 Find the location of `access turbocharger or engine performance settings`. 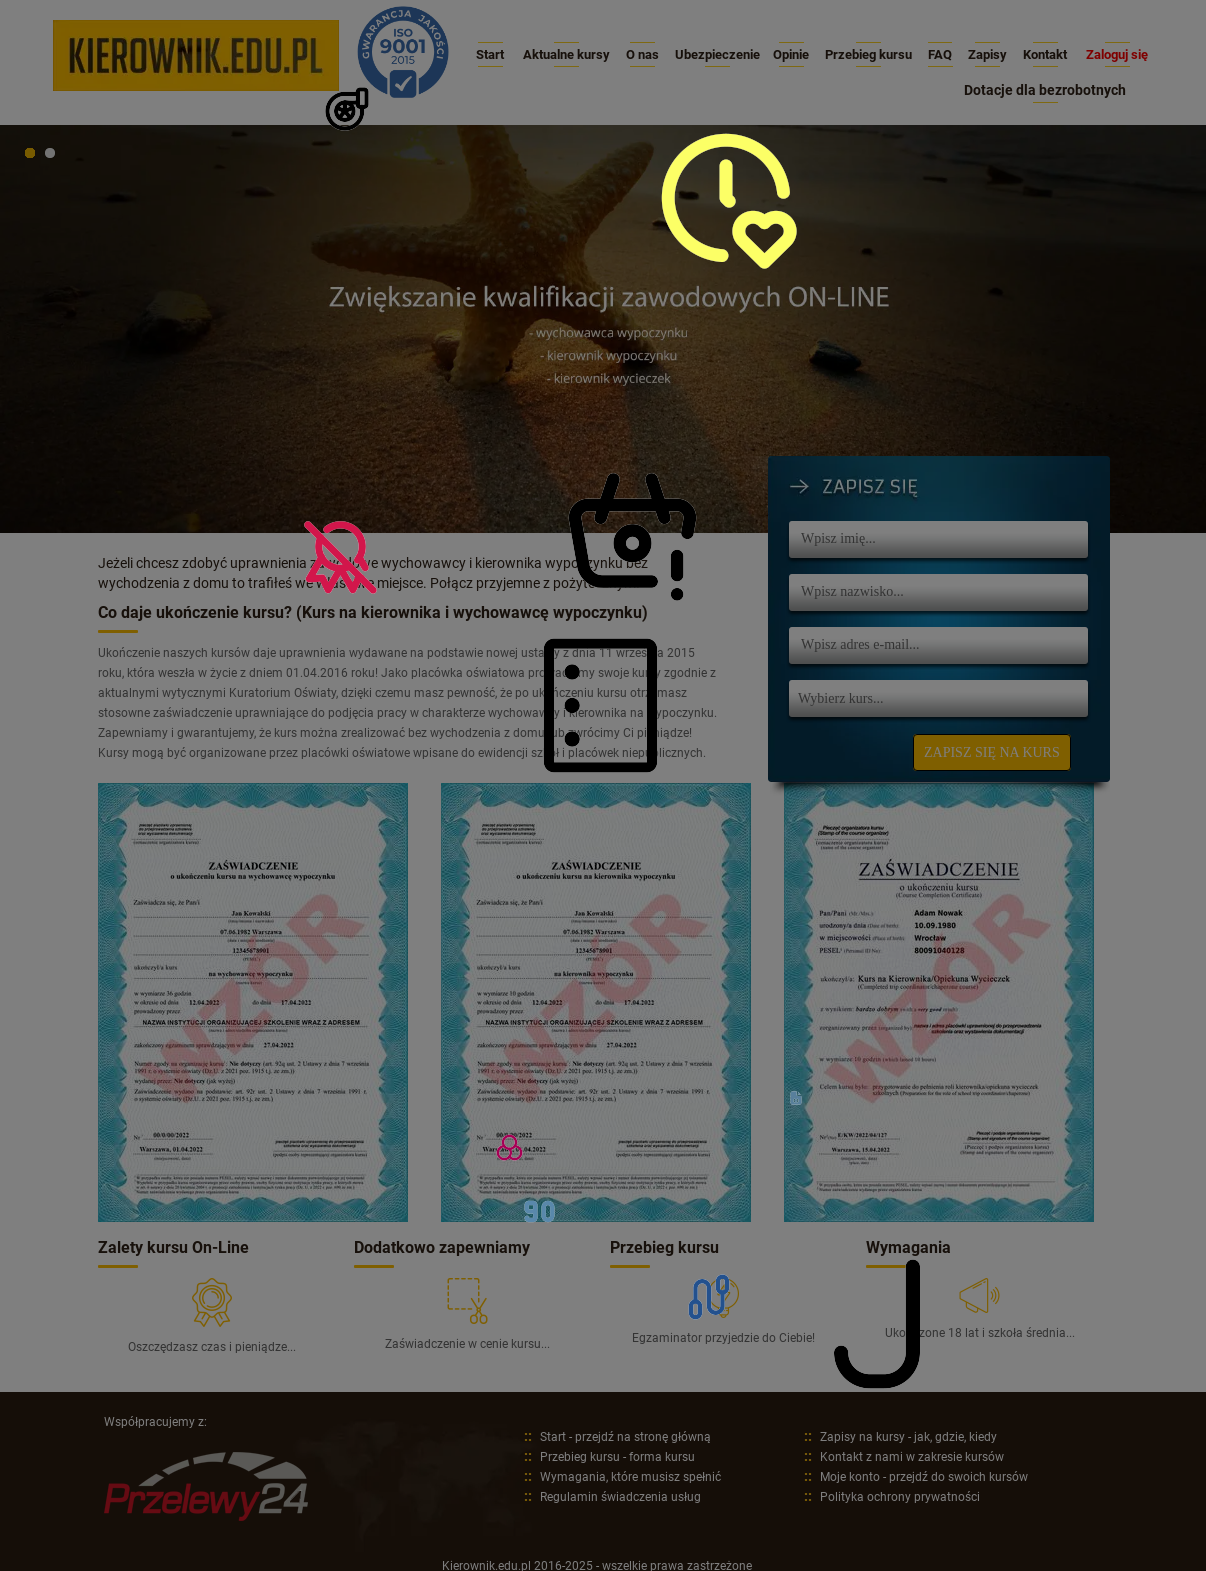

access turbocharger or engine performance settings is located at coordinates (347, 109).